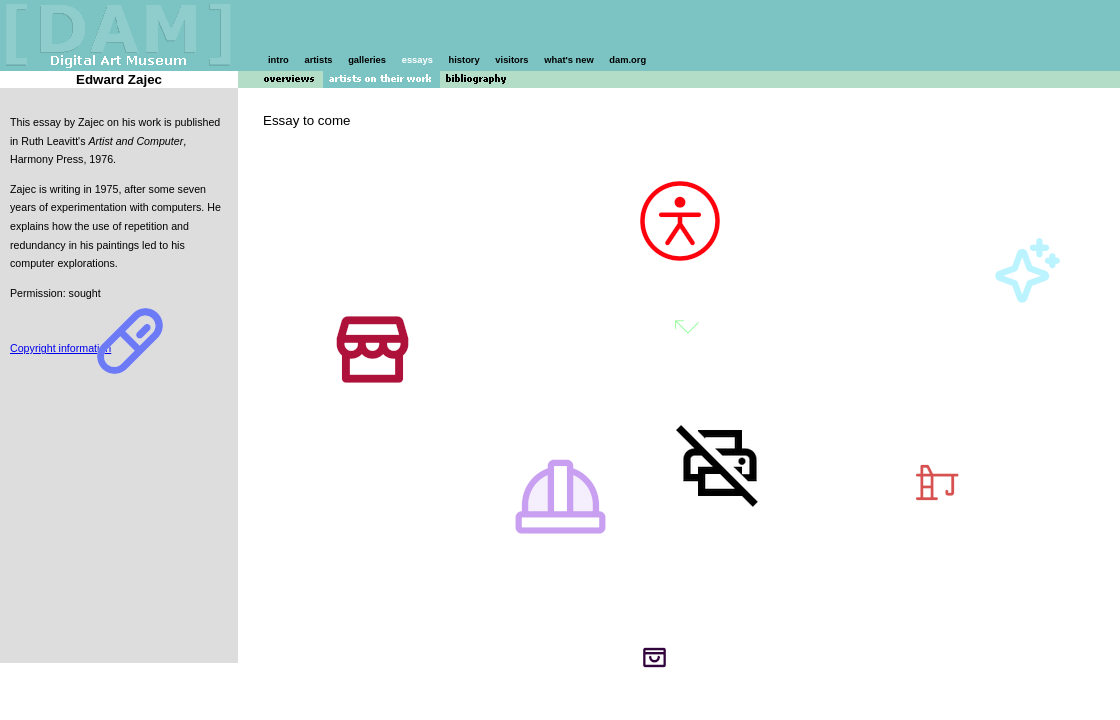  What do you see at coordinates (687, 326) in the screenshot?
I see `go back to previous step` at bounding box center [687, 326].